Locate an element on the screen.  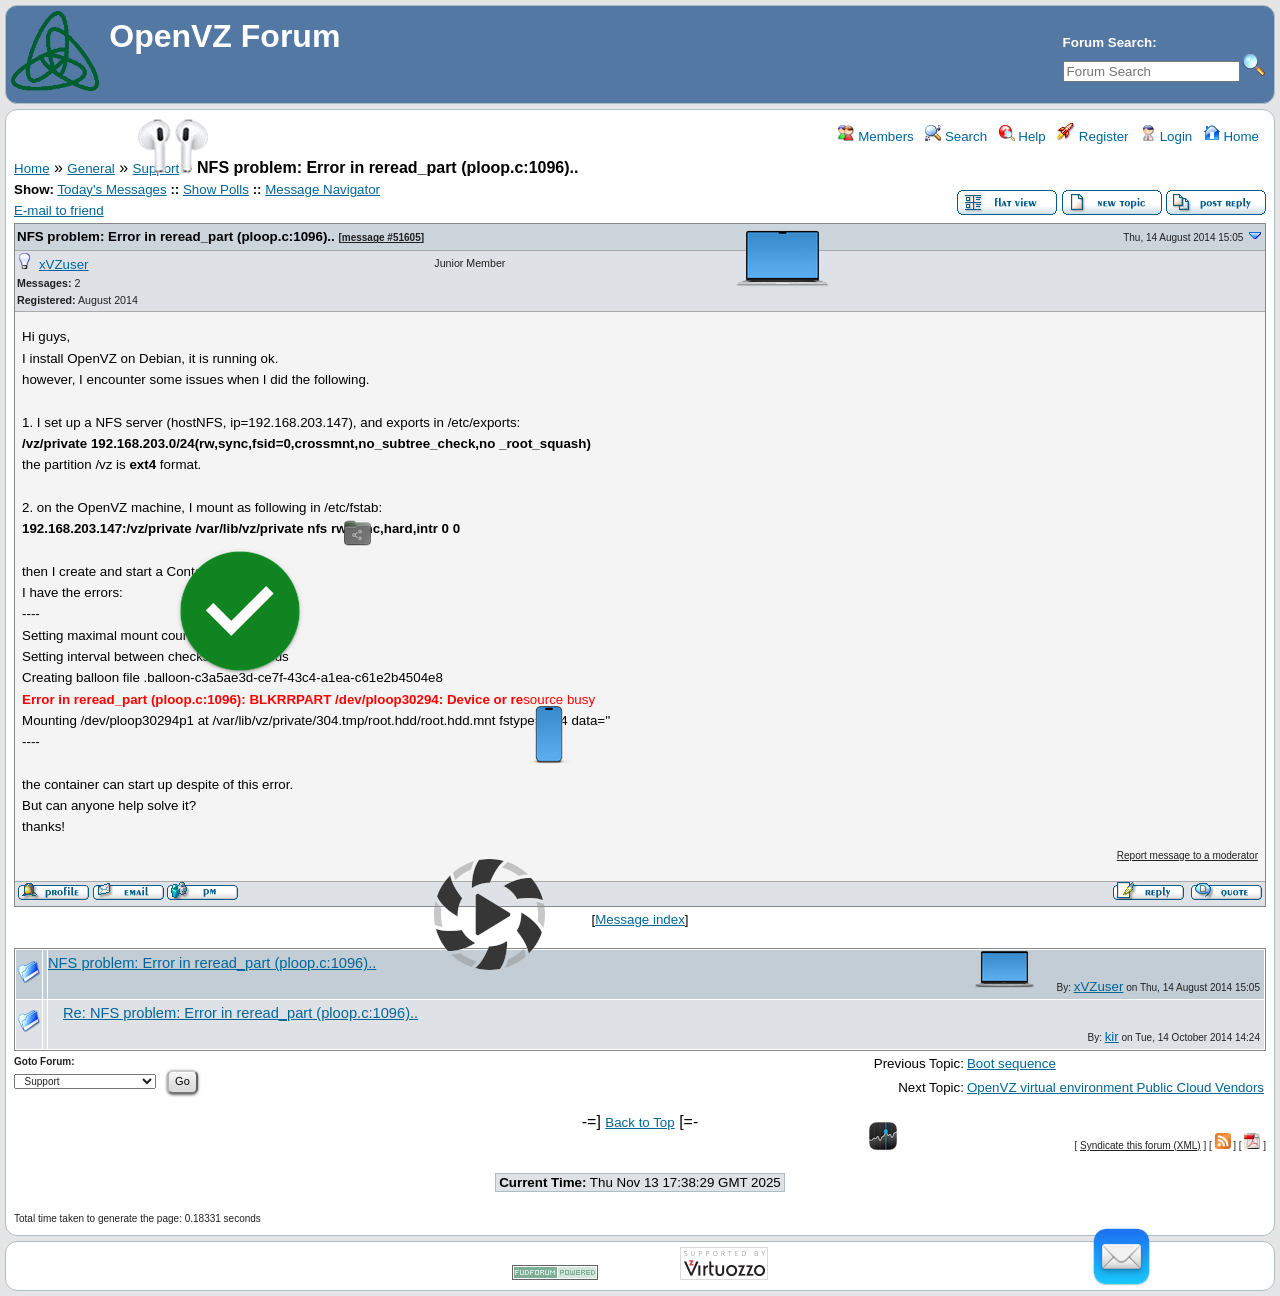
open lollypop music player is located at coordinates (489, 914).